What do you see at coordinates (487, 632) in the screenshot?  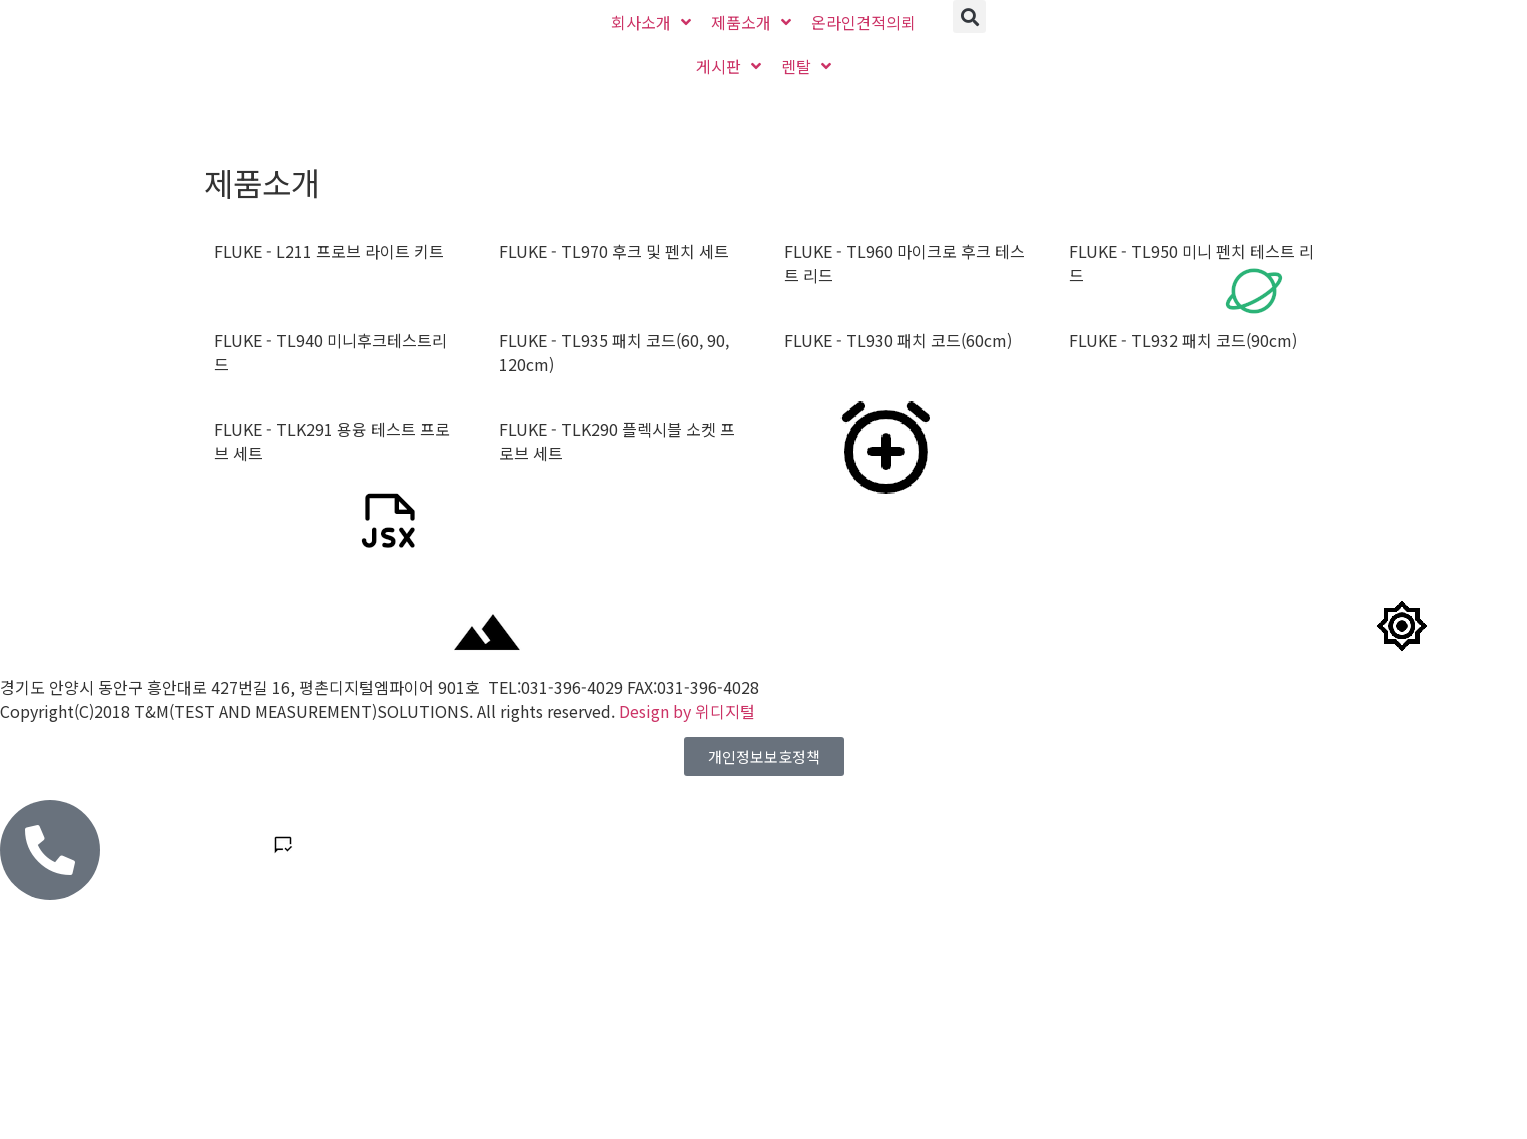 I see `view landscape or nature photos` at bounding box center [487, 632].